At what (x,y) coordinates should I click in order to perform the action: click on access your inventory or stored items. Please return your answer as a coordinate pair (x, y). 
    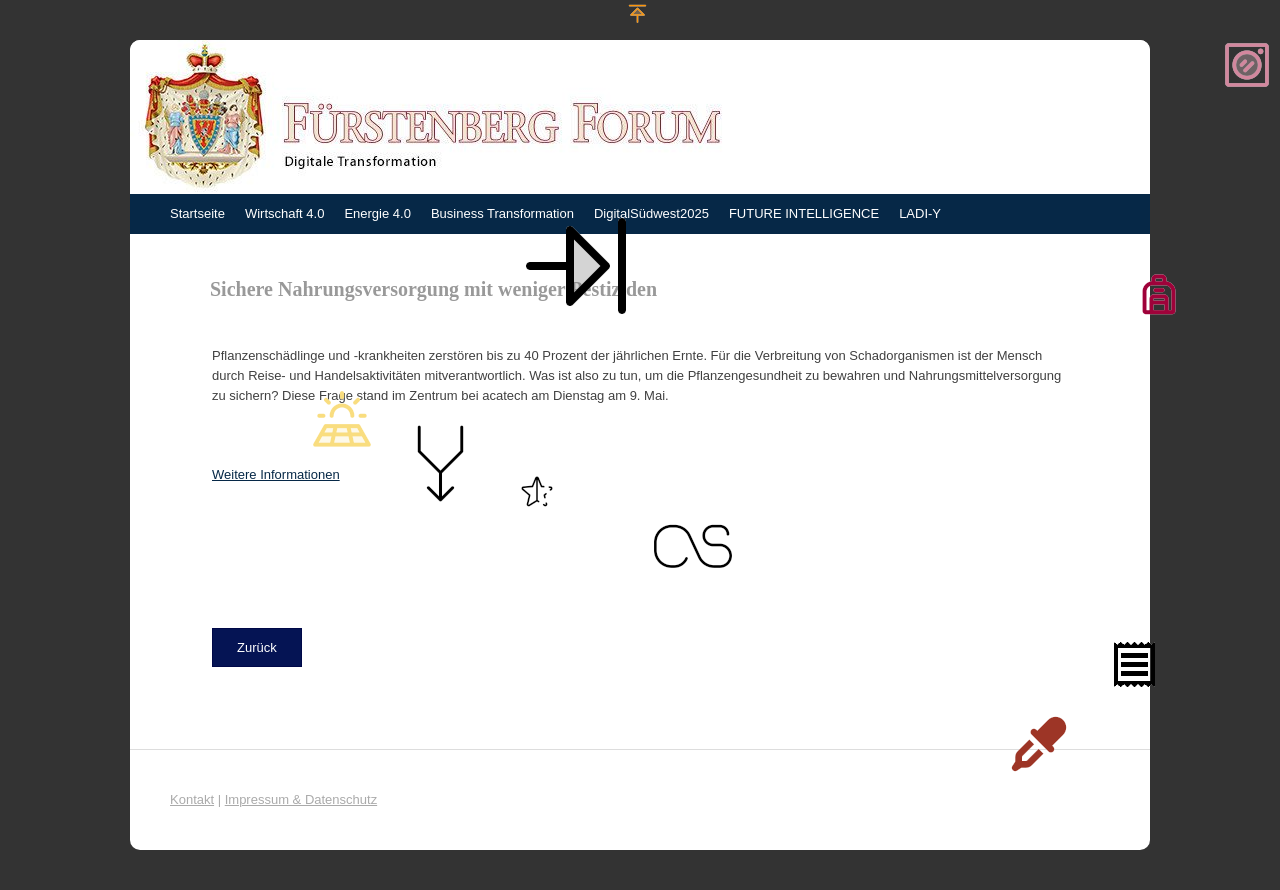
    Looking at the image, I should click on (1159, 295).